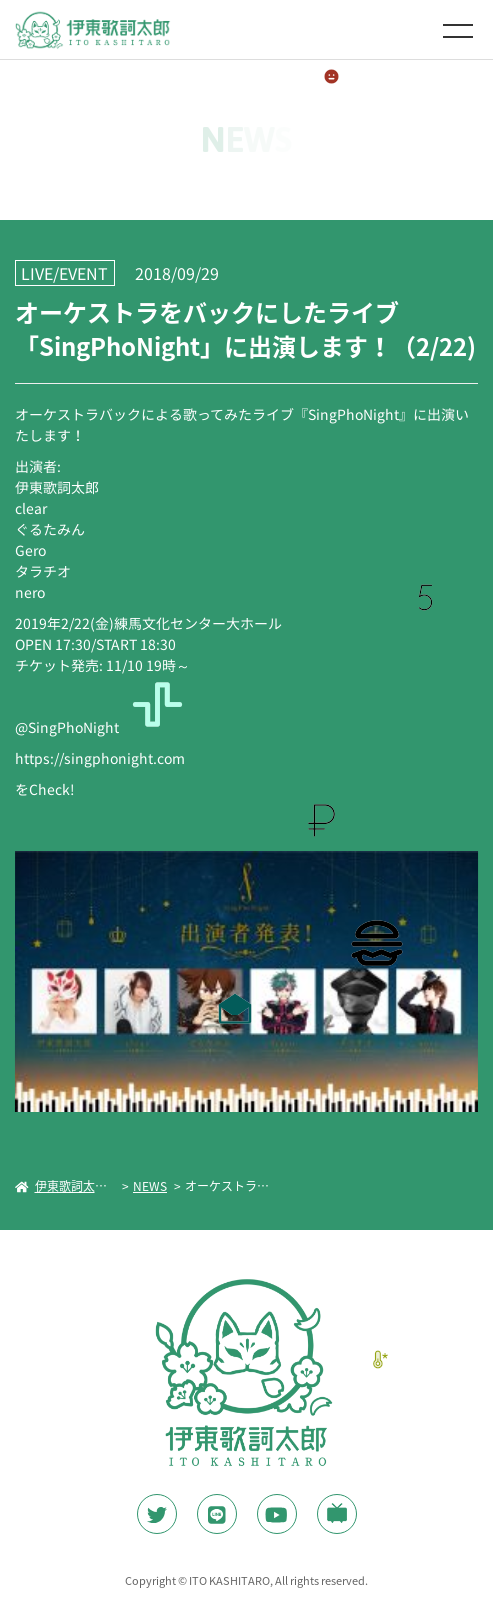 This screenshot has height=1620, width=493. I want to click on indicates Russian ruble currency, so click(321, 820).